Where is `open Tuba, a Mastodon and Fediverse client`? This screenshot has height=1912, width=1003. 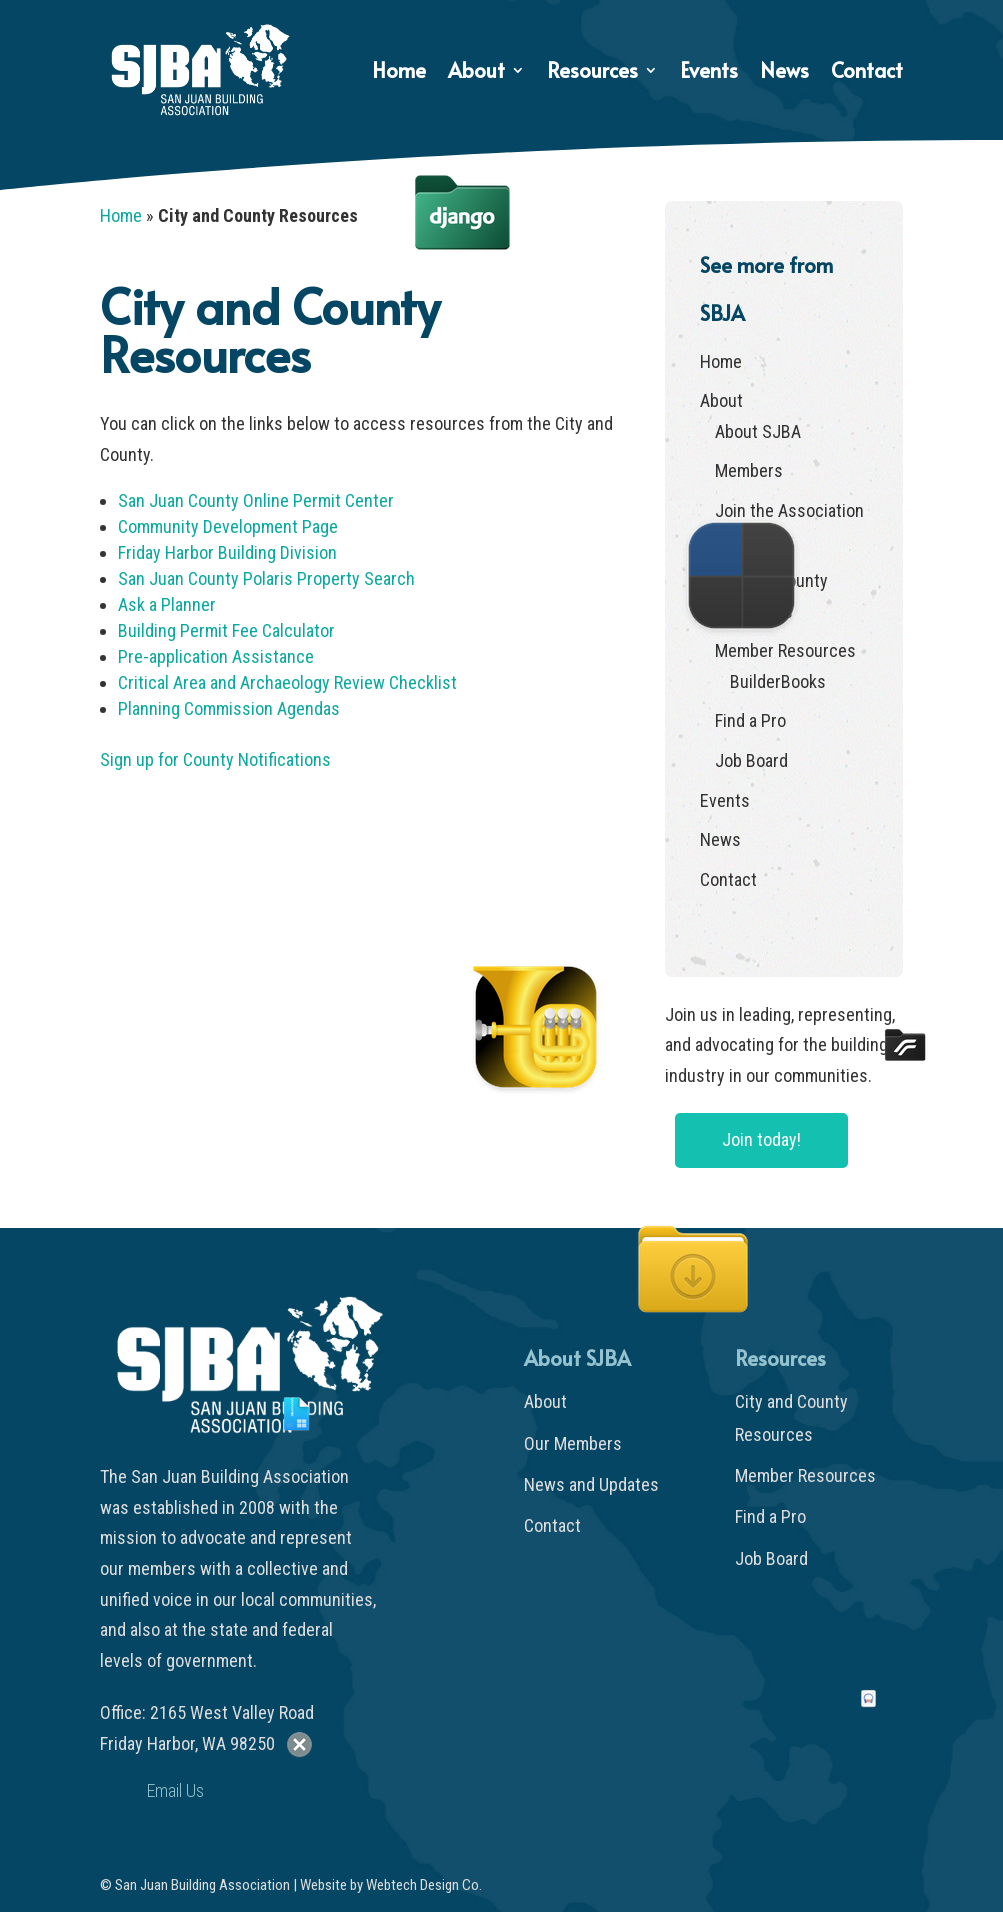
open Tuba, a Mastodon and Fediverse client is located at coordinates (536, 1027).